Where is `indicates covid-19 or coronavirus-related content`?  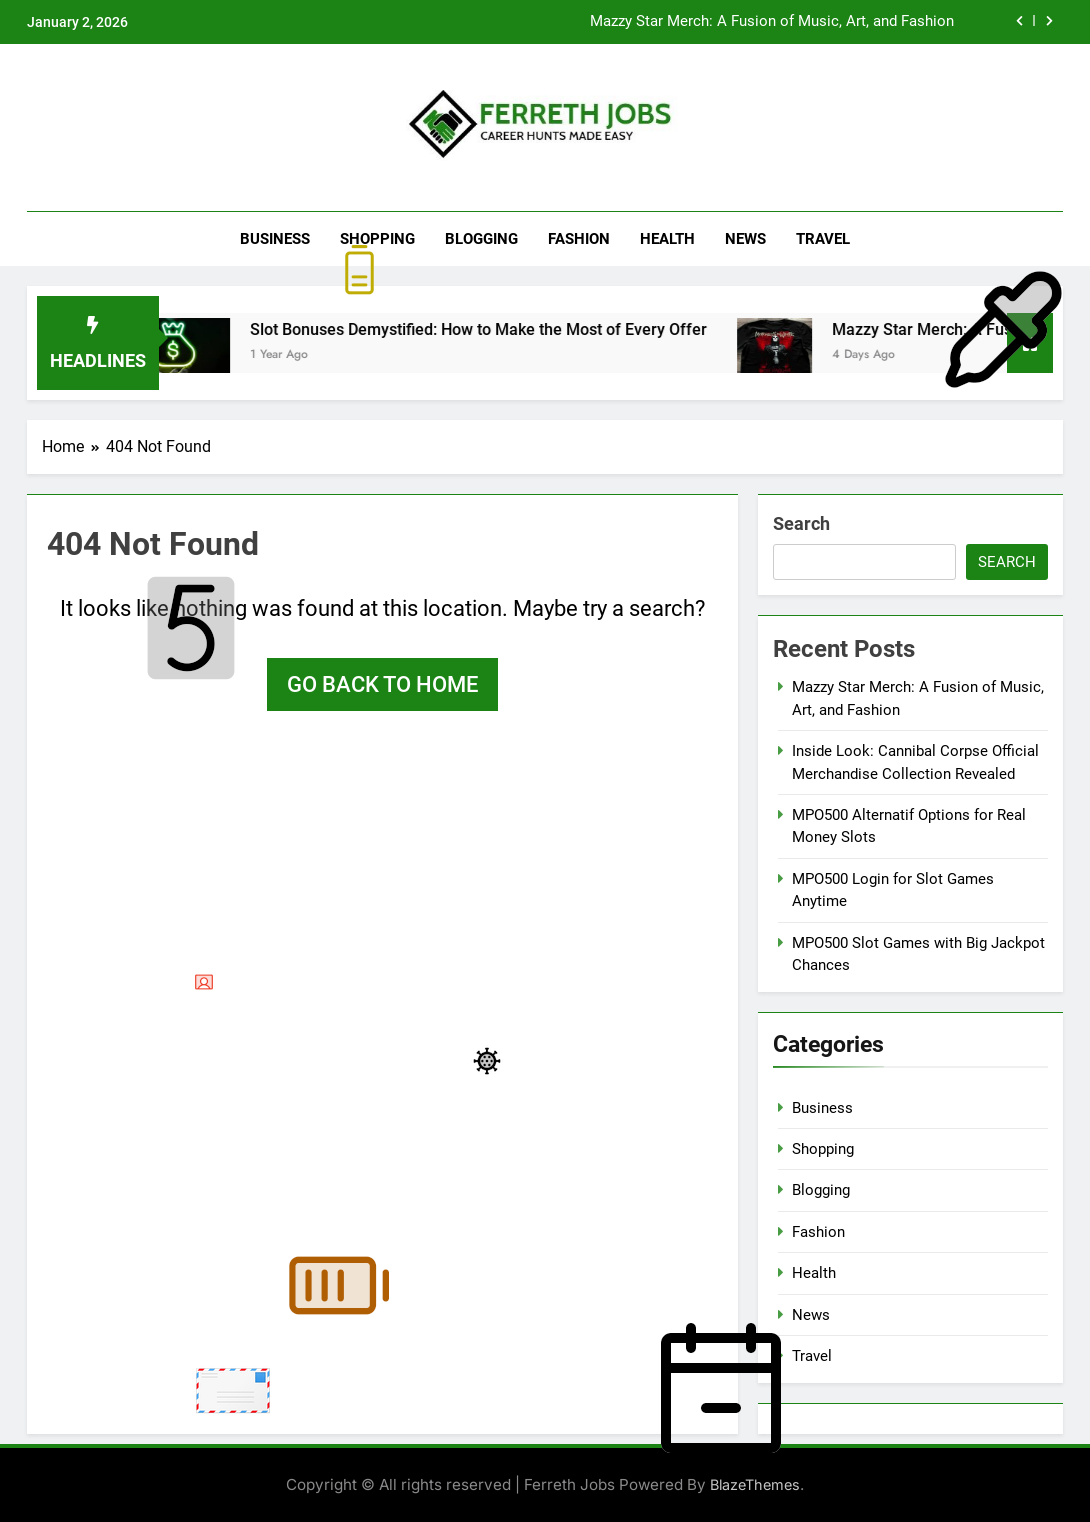
indicates covid-19 or coronavirus-related content is located at coordinates (487, 1061).